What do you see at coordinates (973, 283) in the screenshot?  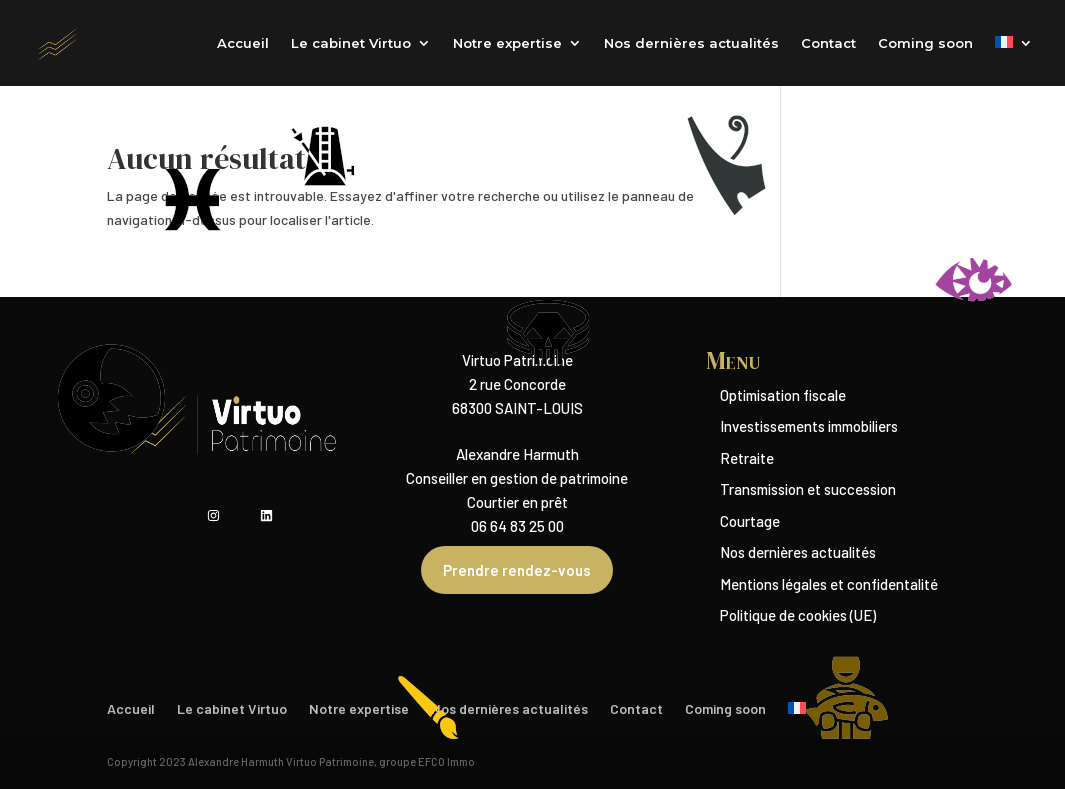 I see `indicates a special ability or enhanced vision power-up` at bounding box center [973, 283].